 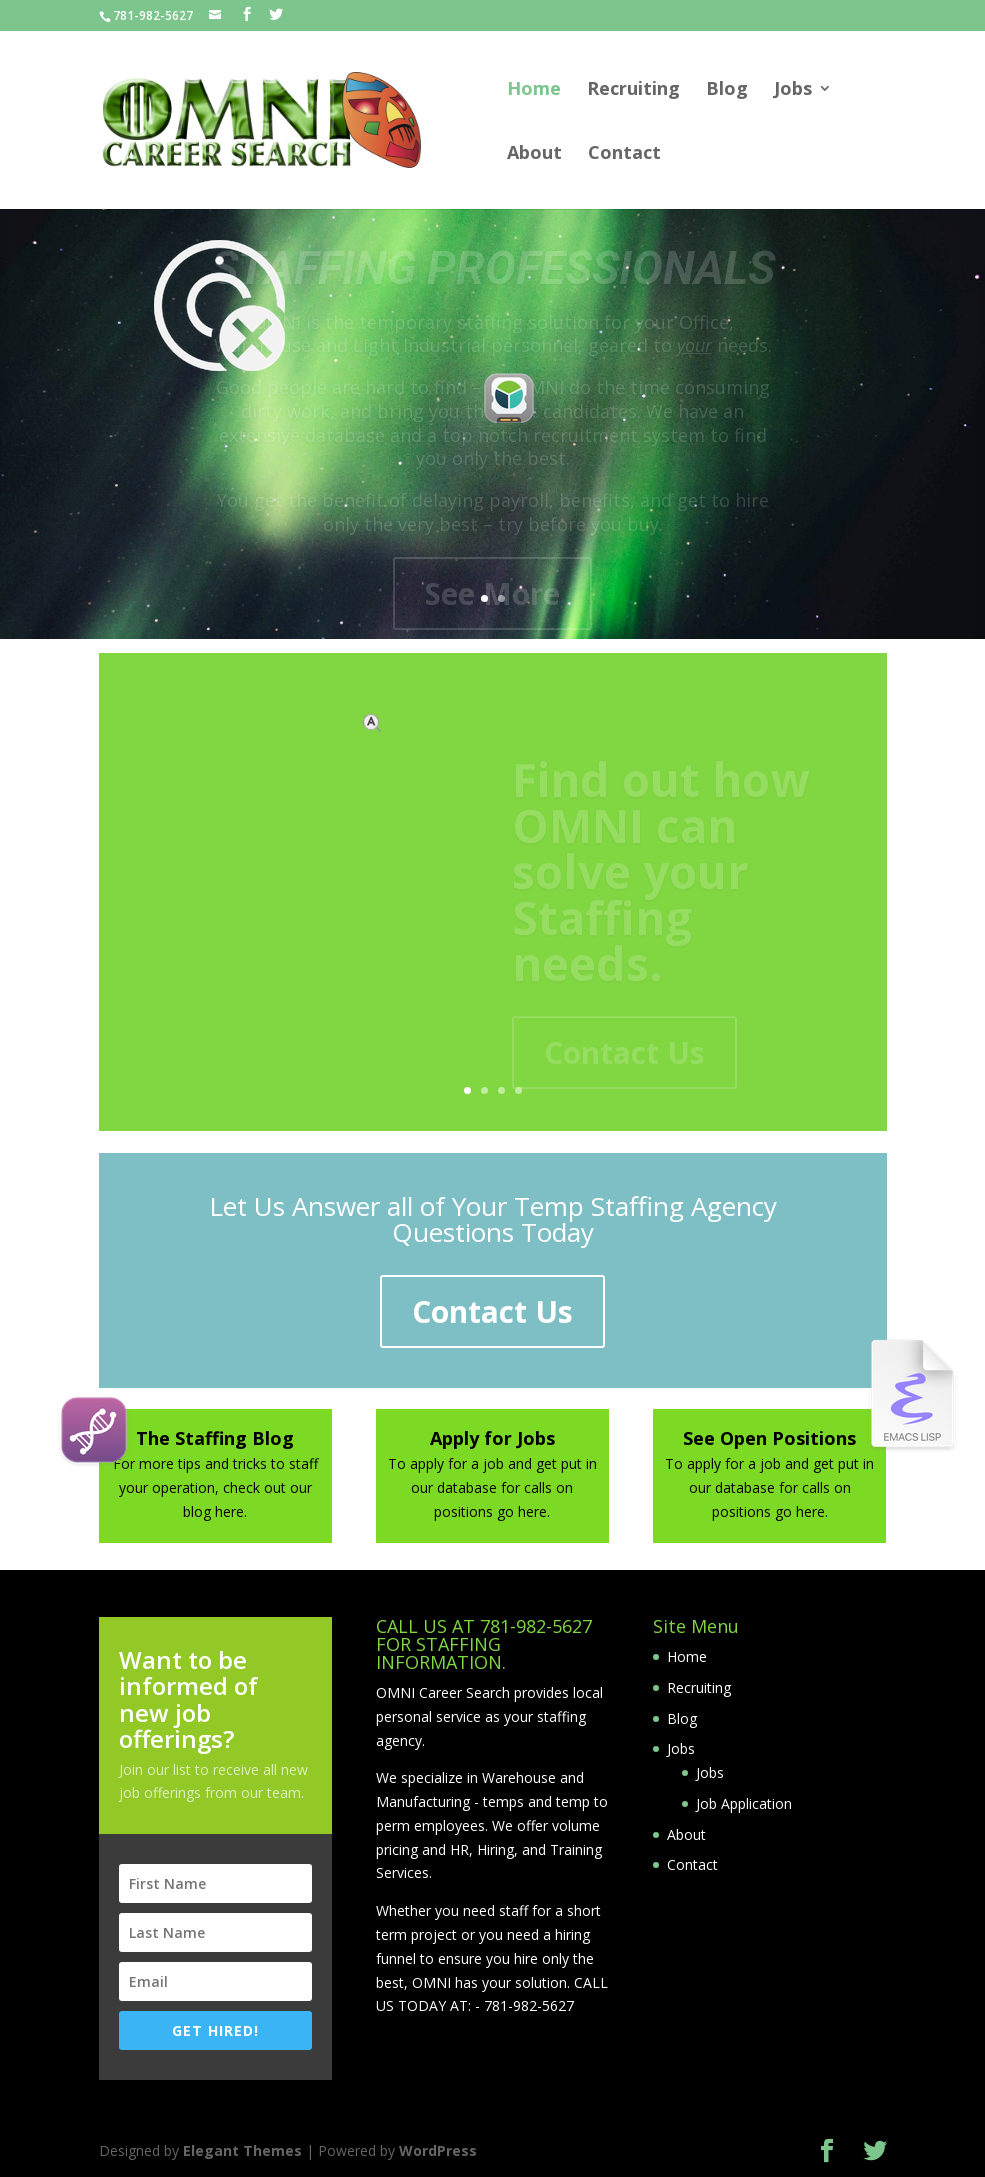 I want to click on an emacs lisp source code file, so click(x=912, y=1395).